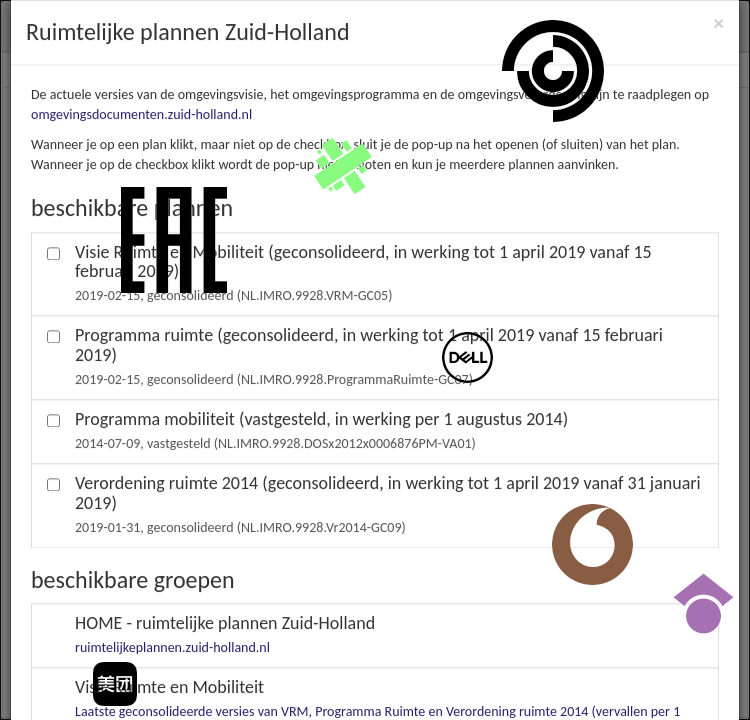 The width and height of the screenshot is (750, 720). What do you see at coordinates (467, 357) in the screenshot?
I see `dell brand or product identifier` at bounding box center [467, 357].